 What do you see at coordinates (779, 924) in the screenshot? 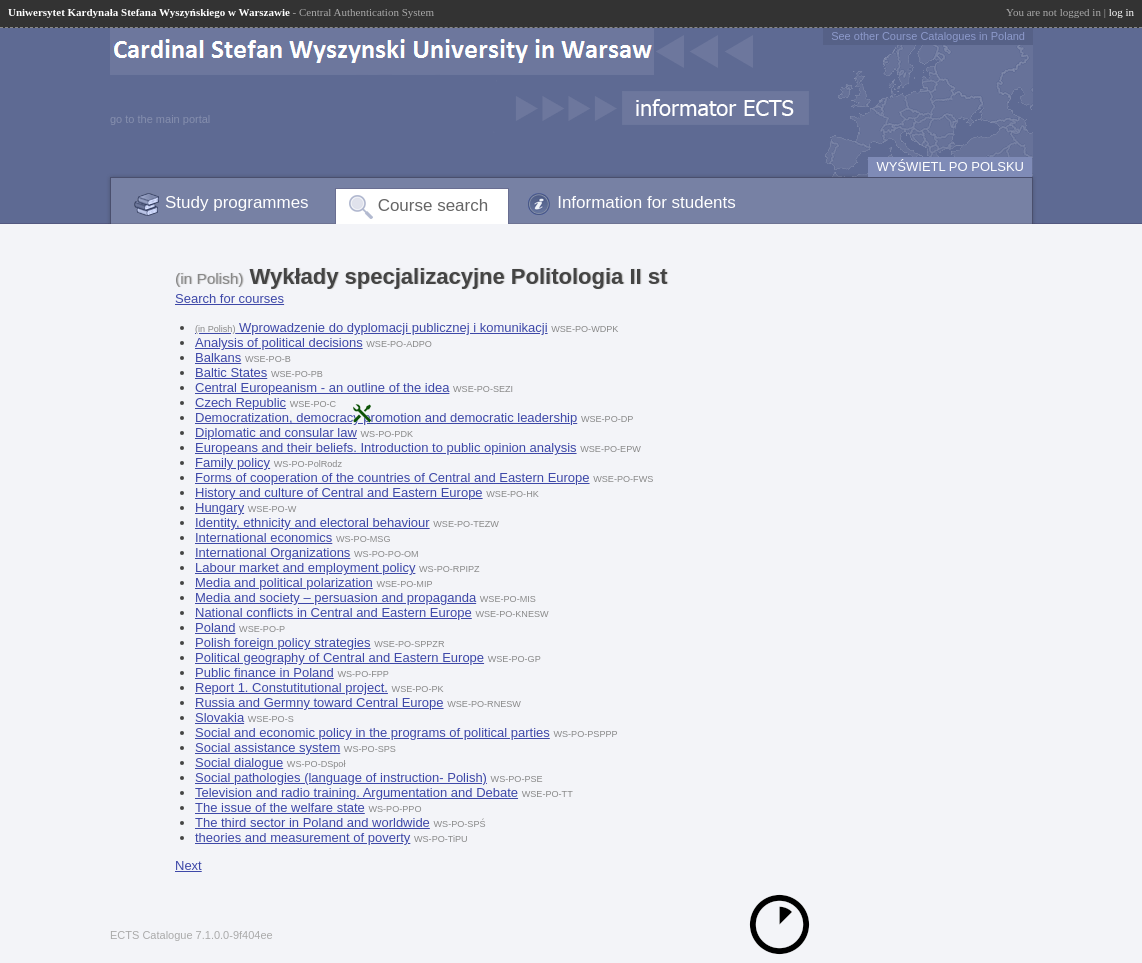
I see `indicates 25% progress or completion status` at bounding box center [779, 924].